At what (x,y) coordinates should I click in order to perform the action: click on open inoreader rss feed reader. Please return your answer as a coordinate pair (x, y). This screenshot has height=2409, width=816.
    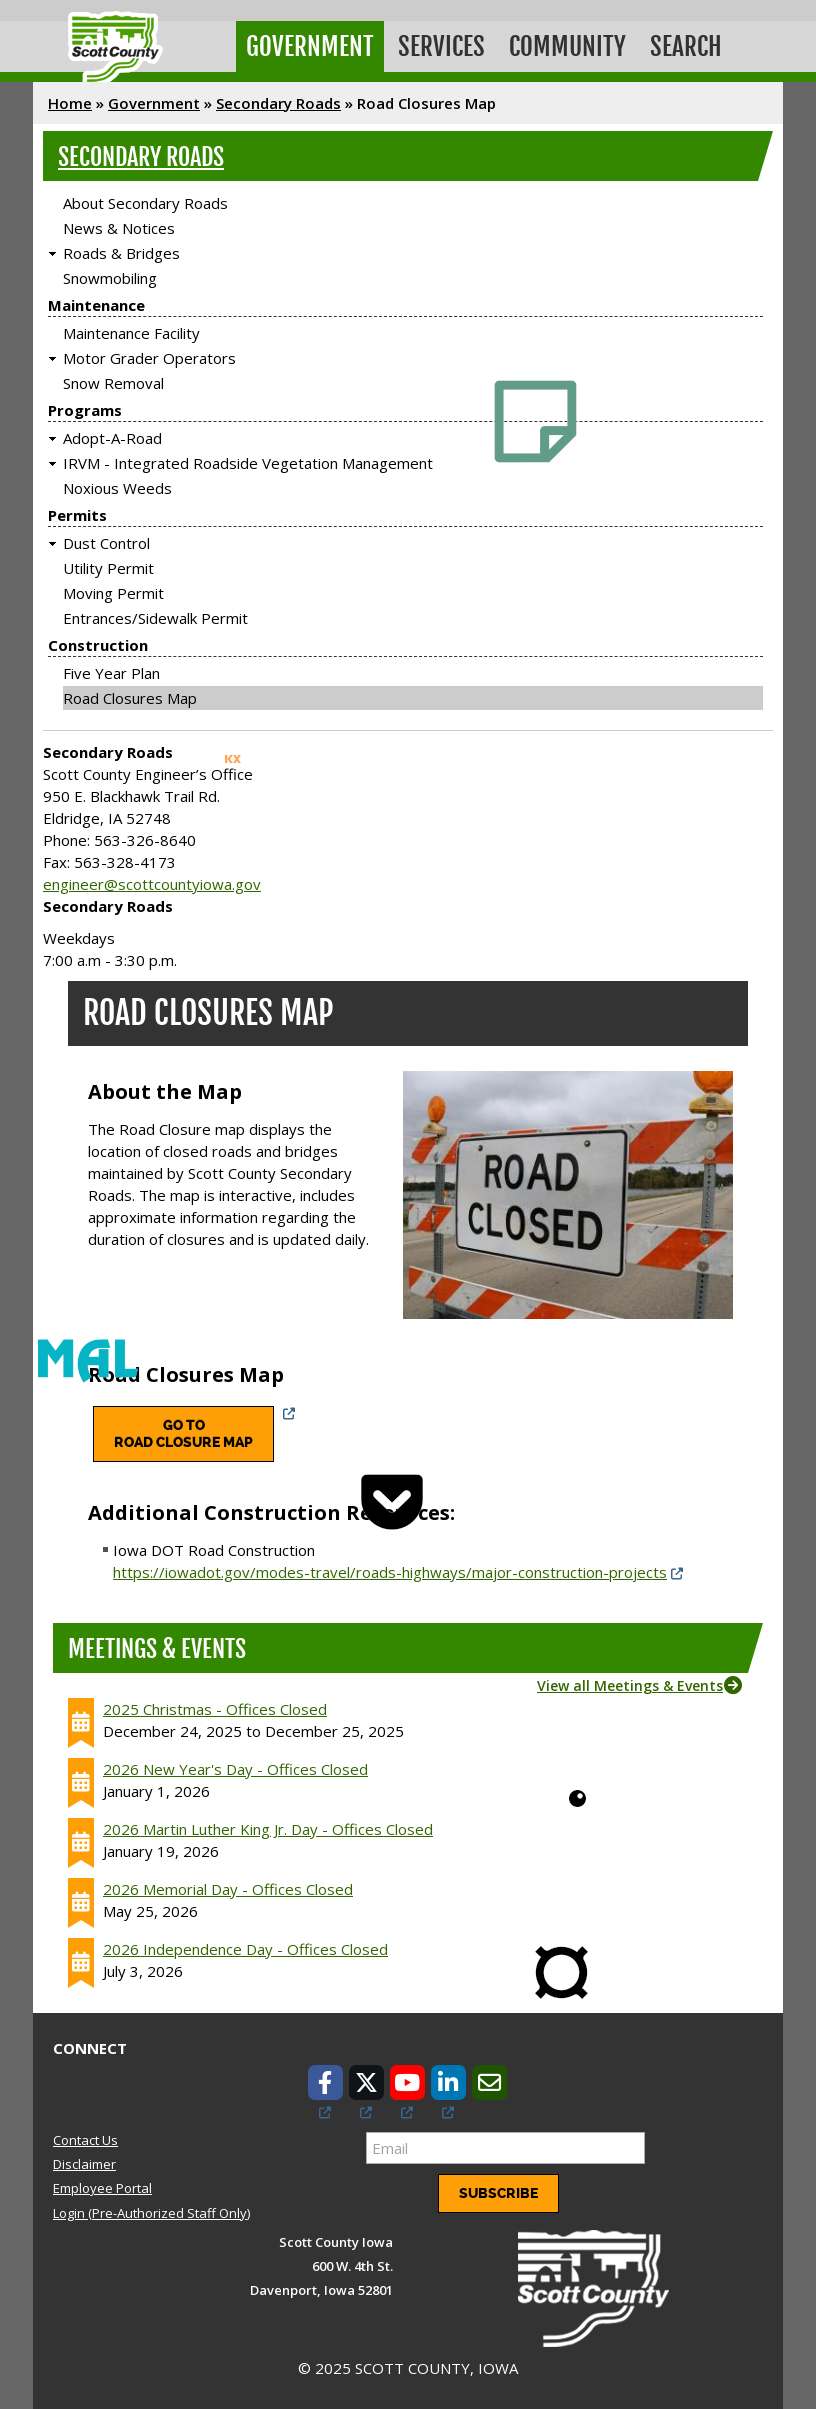
    Looking at the image, I should click on (577, 1798).